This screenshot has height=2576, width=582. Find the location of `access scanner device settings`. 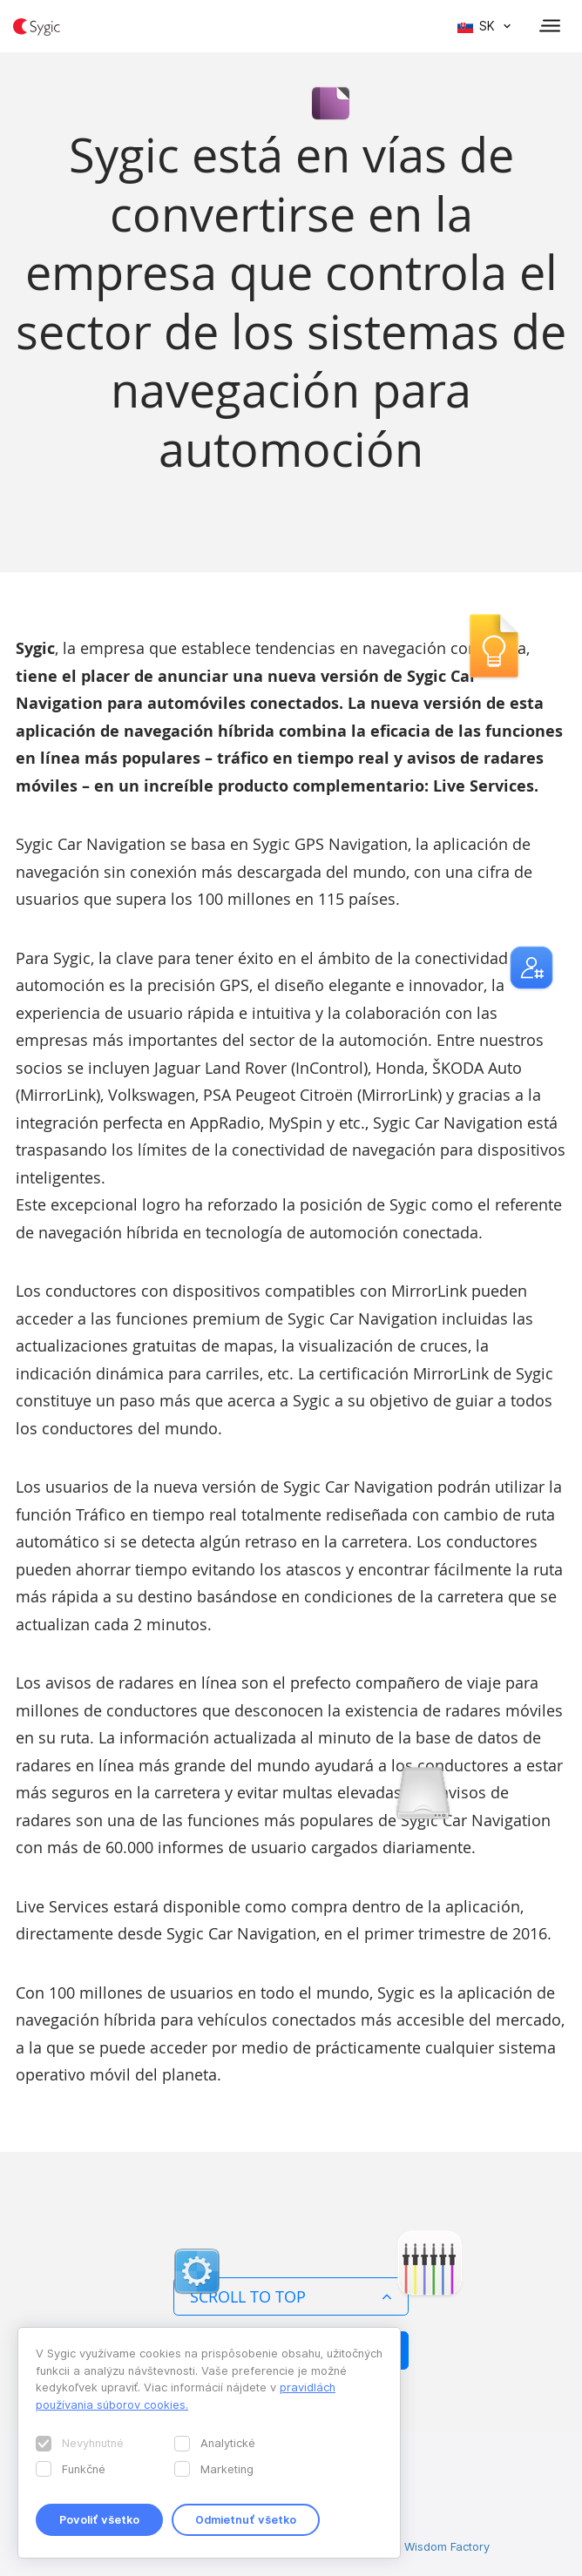

access scanner device settings is located at coordinates (423, 1793).